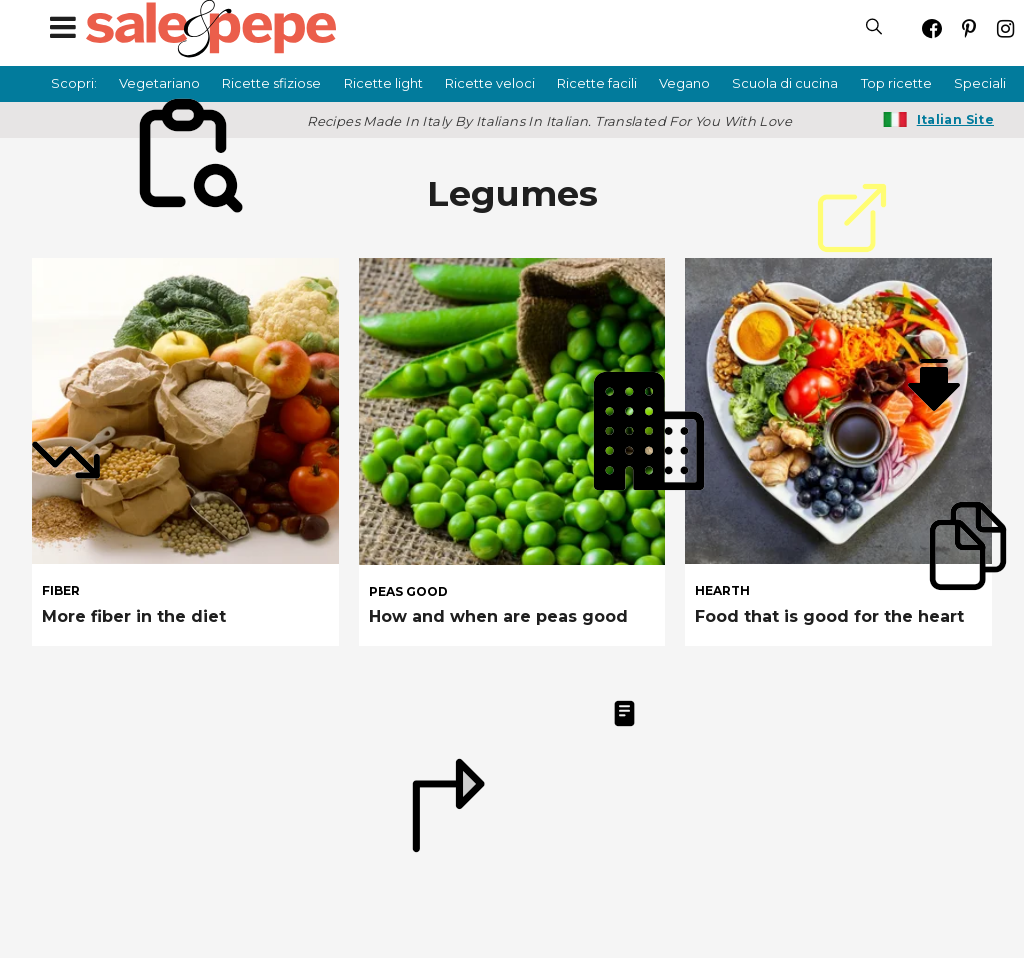 This screenshot has width=1024, height=958. I want to click on view business or company information, so click(649, 431).